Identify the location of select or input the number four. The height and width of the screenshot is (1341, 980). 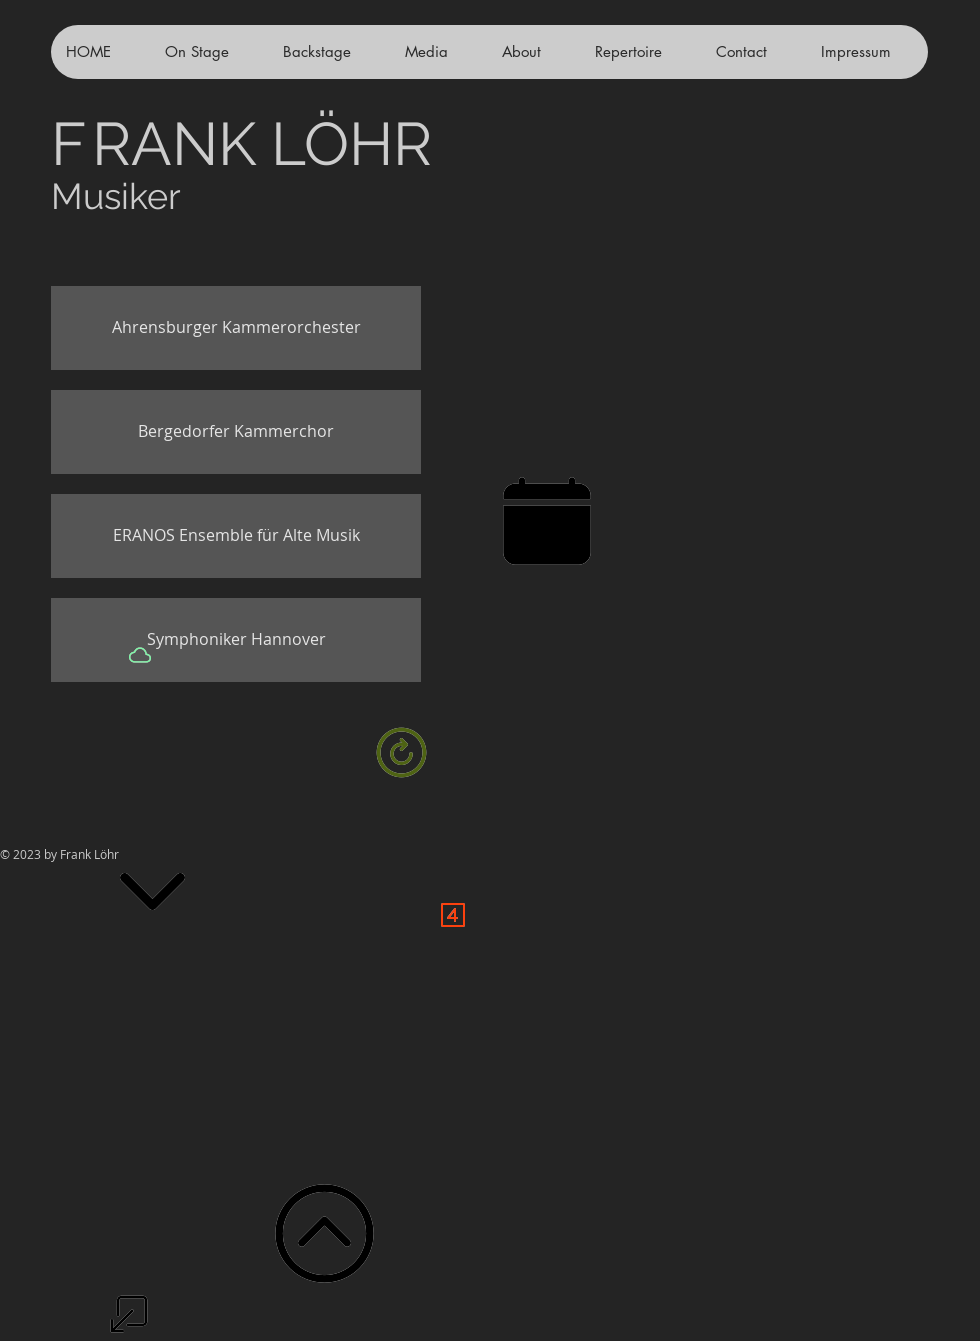
(453, 915).